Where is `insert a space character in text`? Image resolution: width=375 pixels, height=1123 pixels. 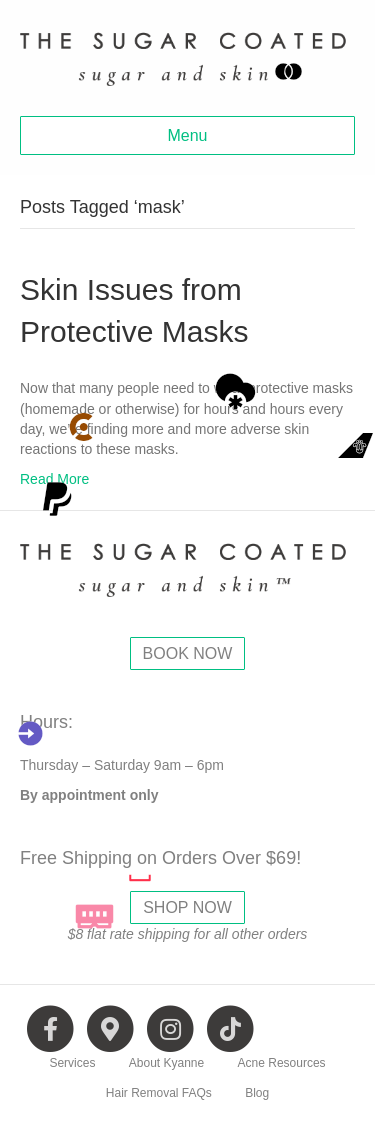 insert a space character in text is located at coordinates (140, 878).